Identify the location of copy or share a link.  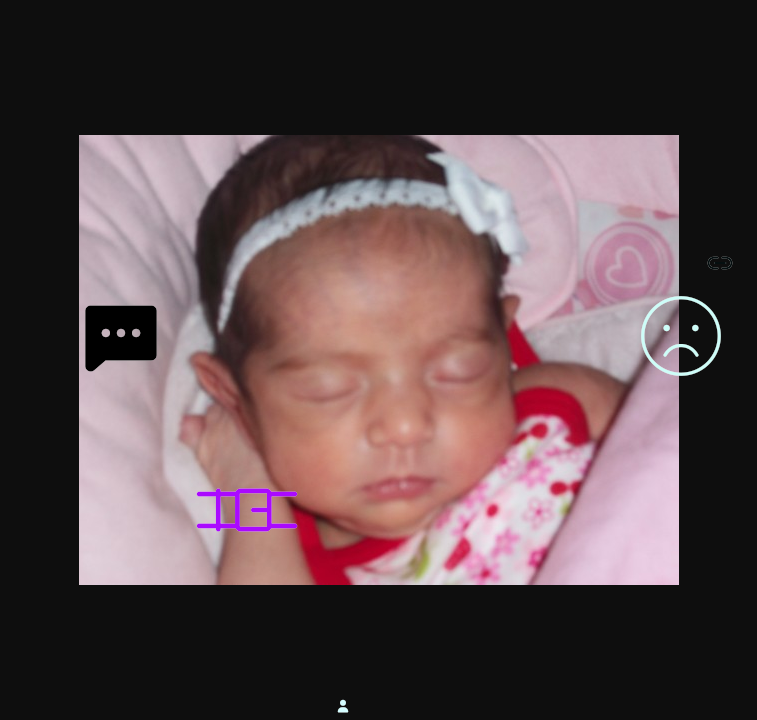
(720, 263).